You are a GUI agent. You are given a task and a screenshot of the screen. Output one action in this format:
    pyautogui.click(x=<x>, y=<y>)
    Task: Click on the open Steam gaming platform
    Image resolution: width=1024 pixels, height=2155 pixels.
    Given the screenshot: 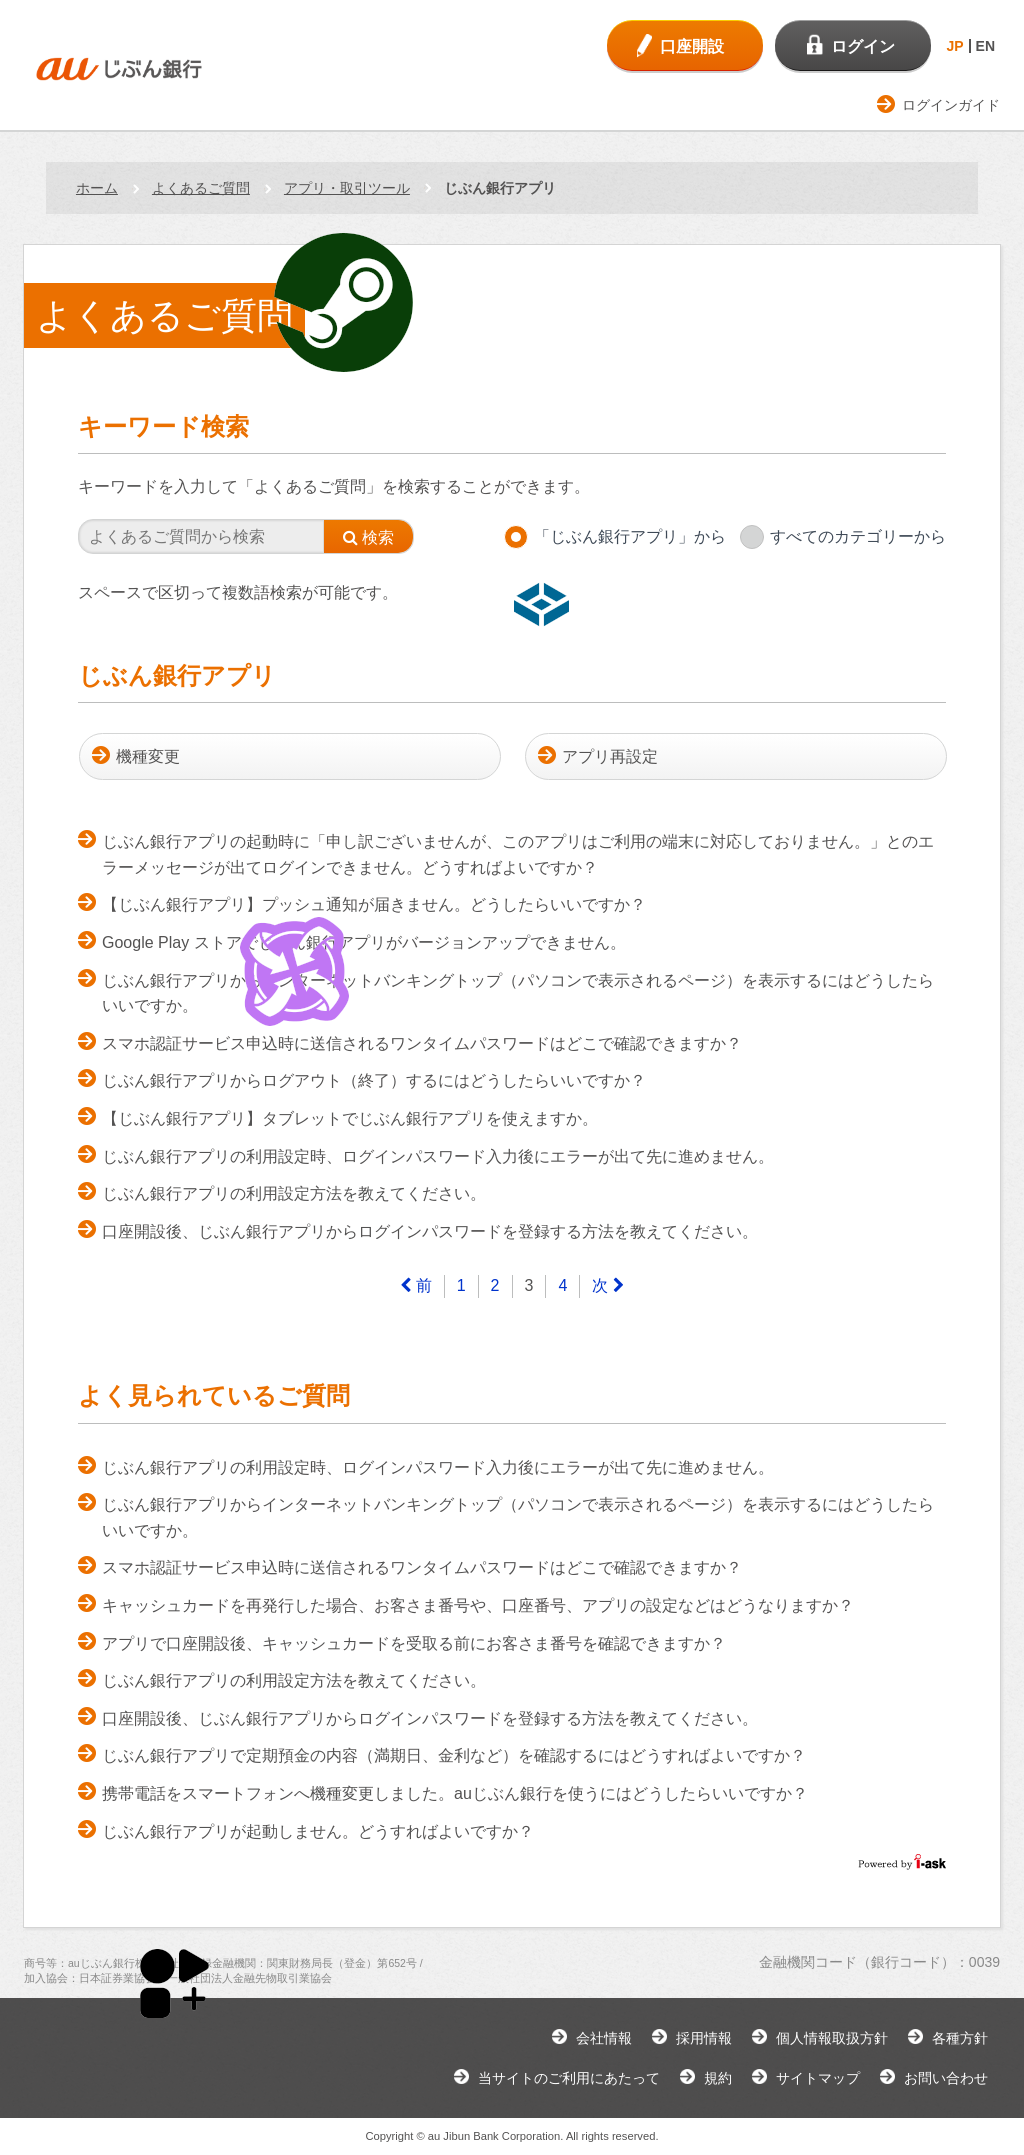 What is the action you would take?
    pyautogui.click(x=343, y=302)
    